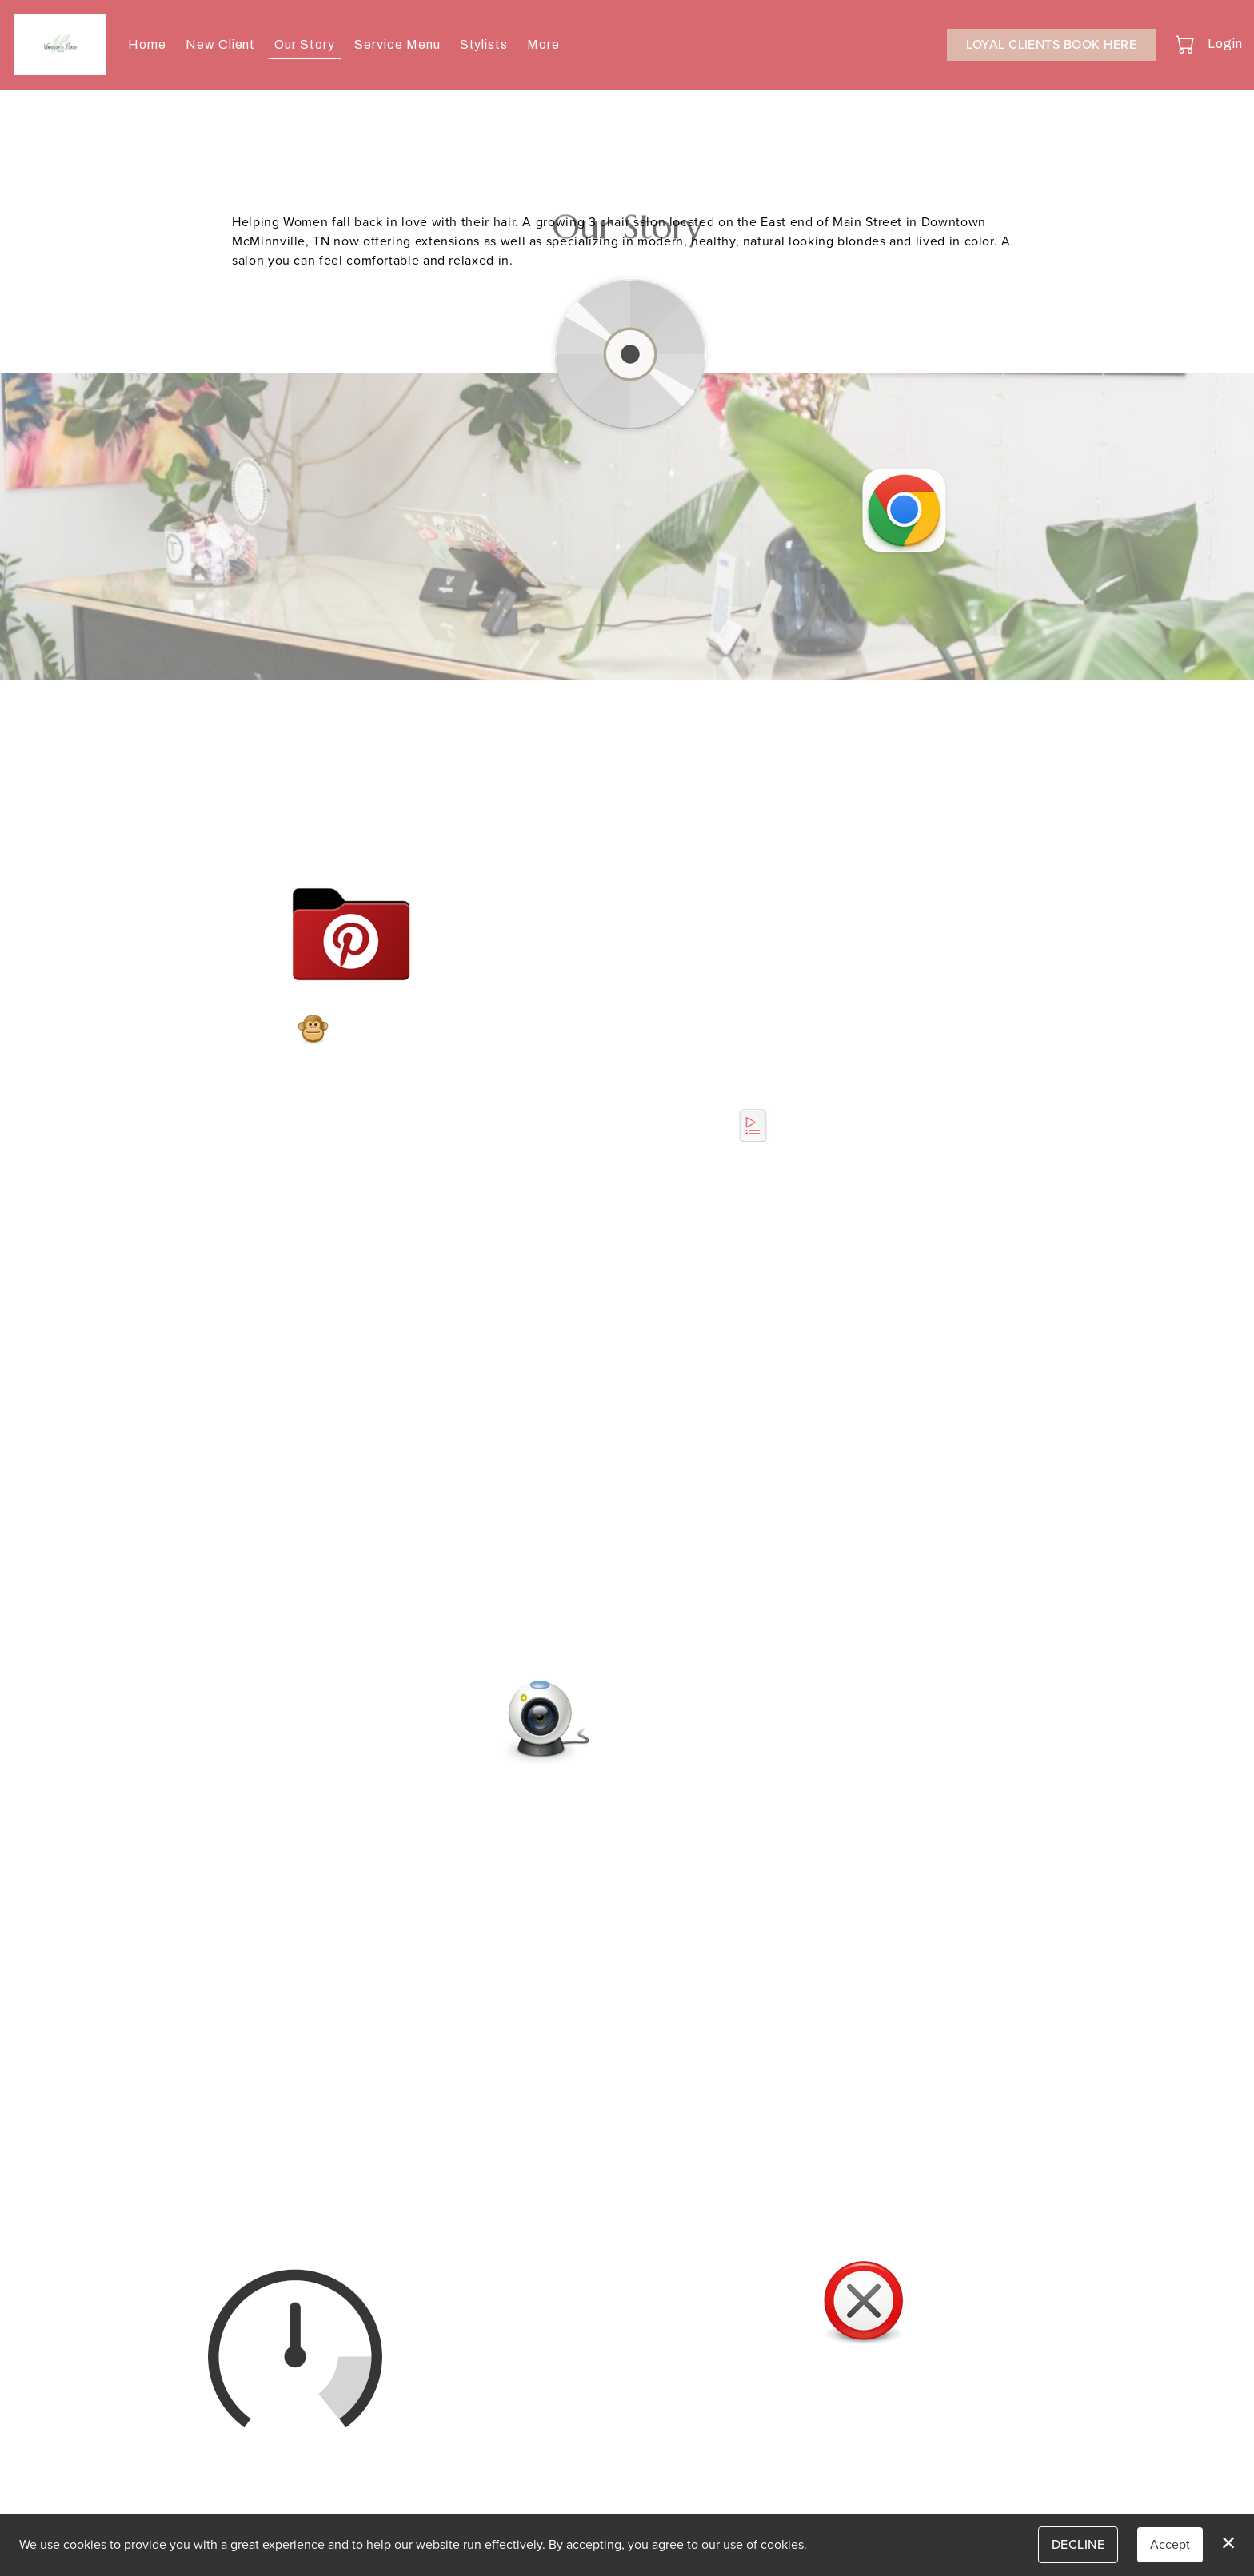 This screenshot has width=1254, height=2576. Describe the element at coordinates (753, 1125) in the screenshot. I see `an audio playlist file` at that location.